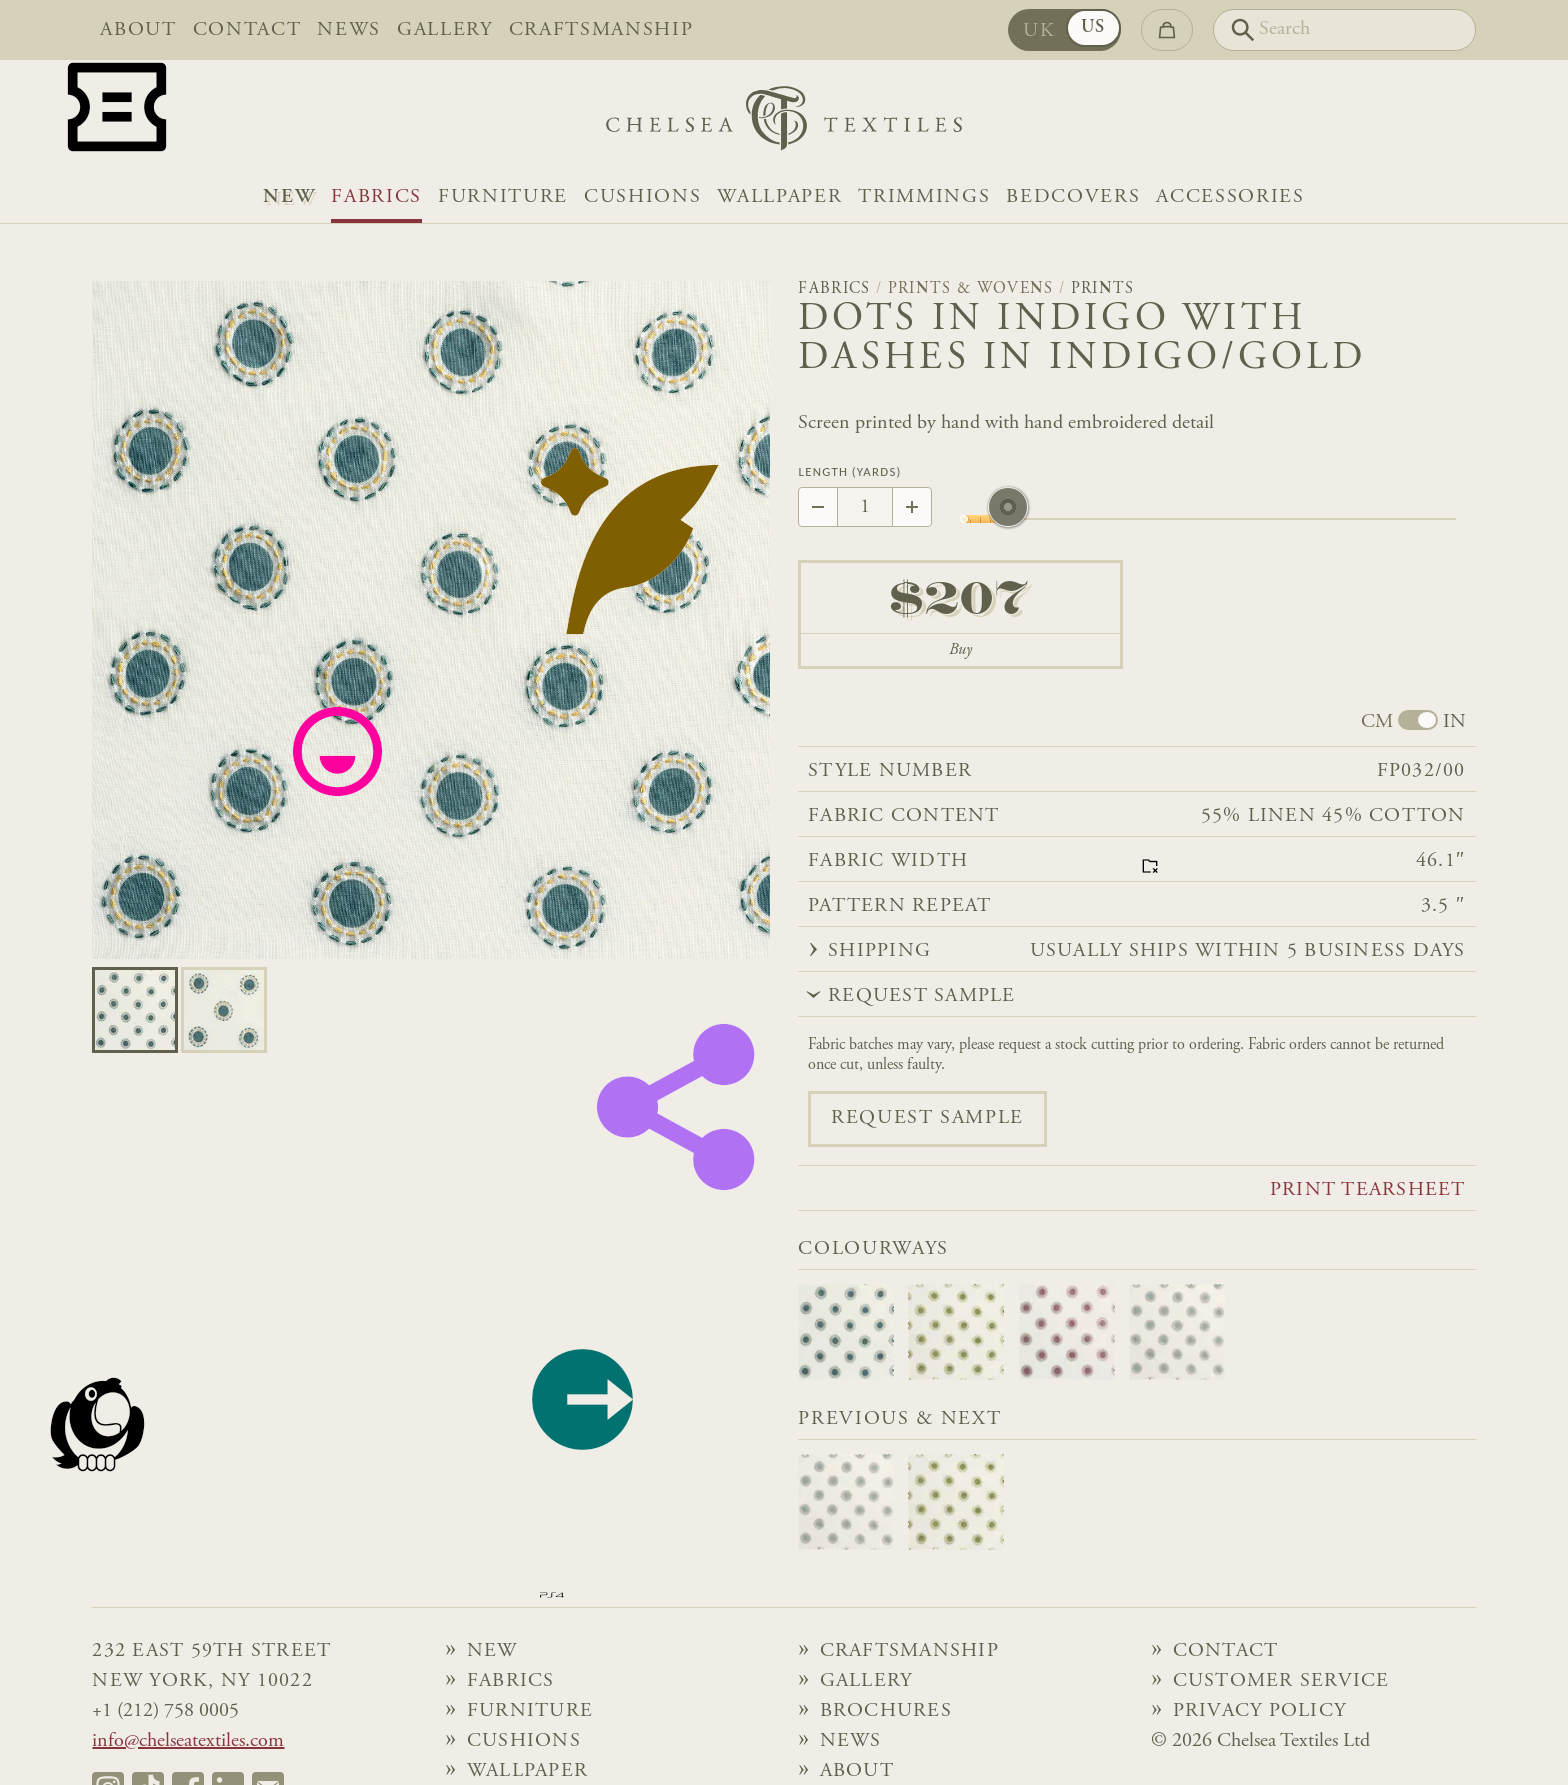  I want to click on log out of your account, so click(582, 1399).